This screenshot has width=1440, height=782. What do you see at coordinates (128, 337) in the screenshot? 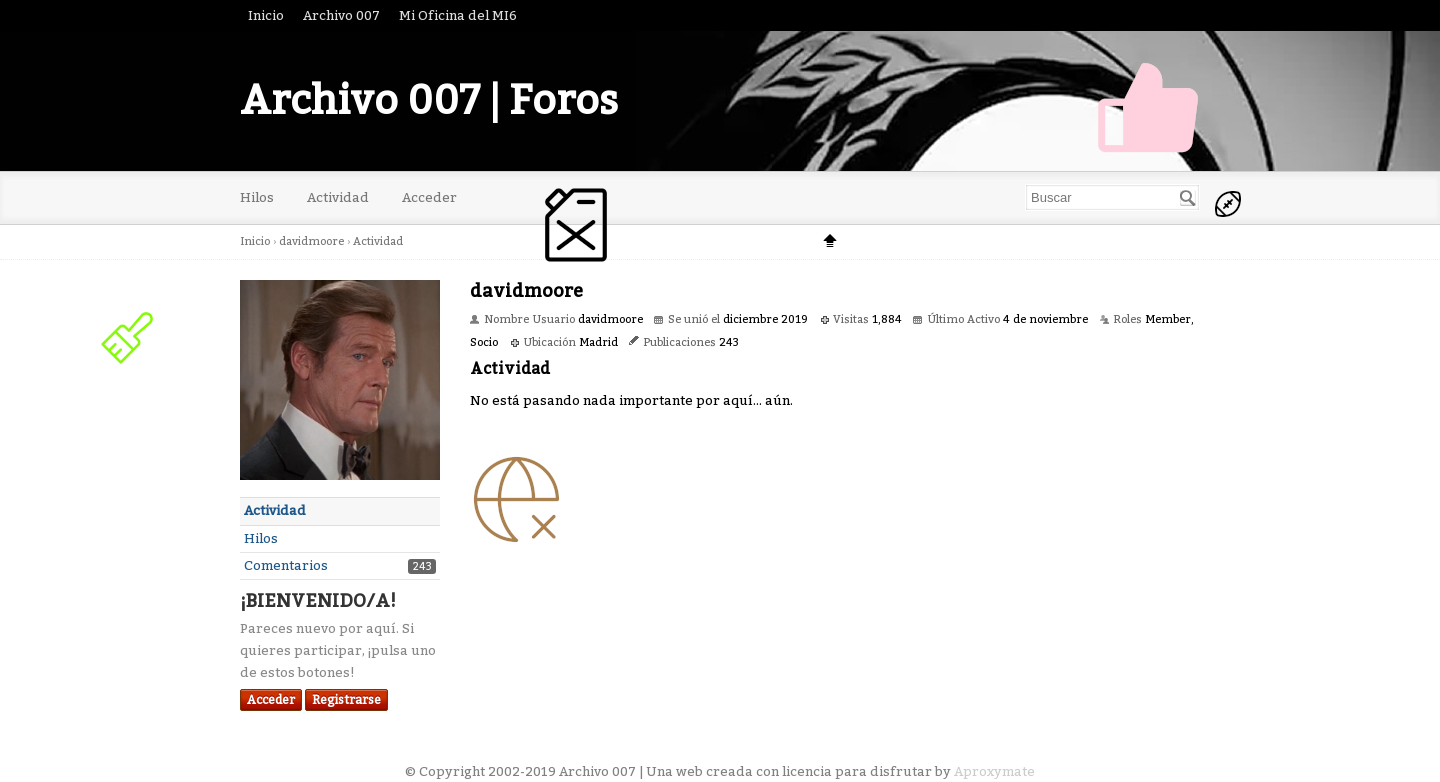
I see `access painting or drawing tools` at bounding box center [128, 337].